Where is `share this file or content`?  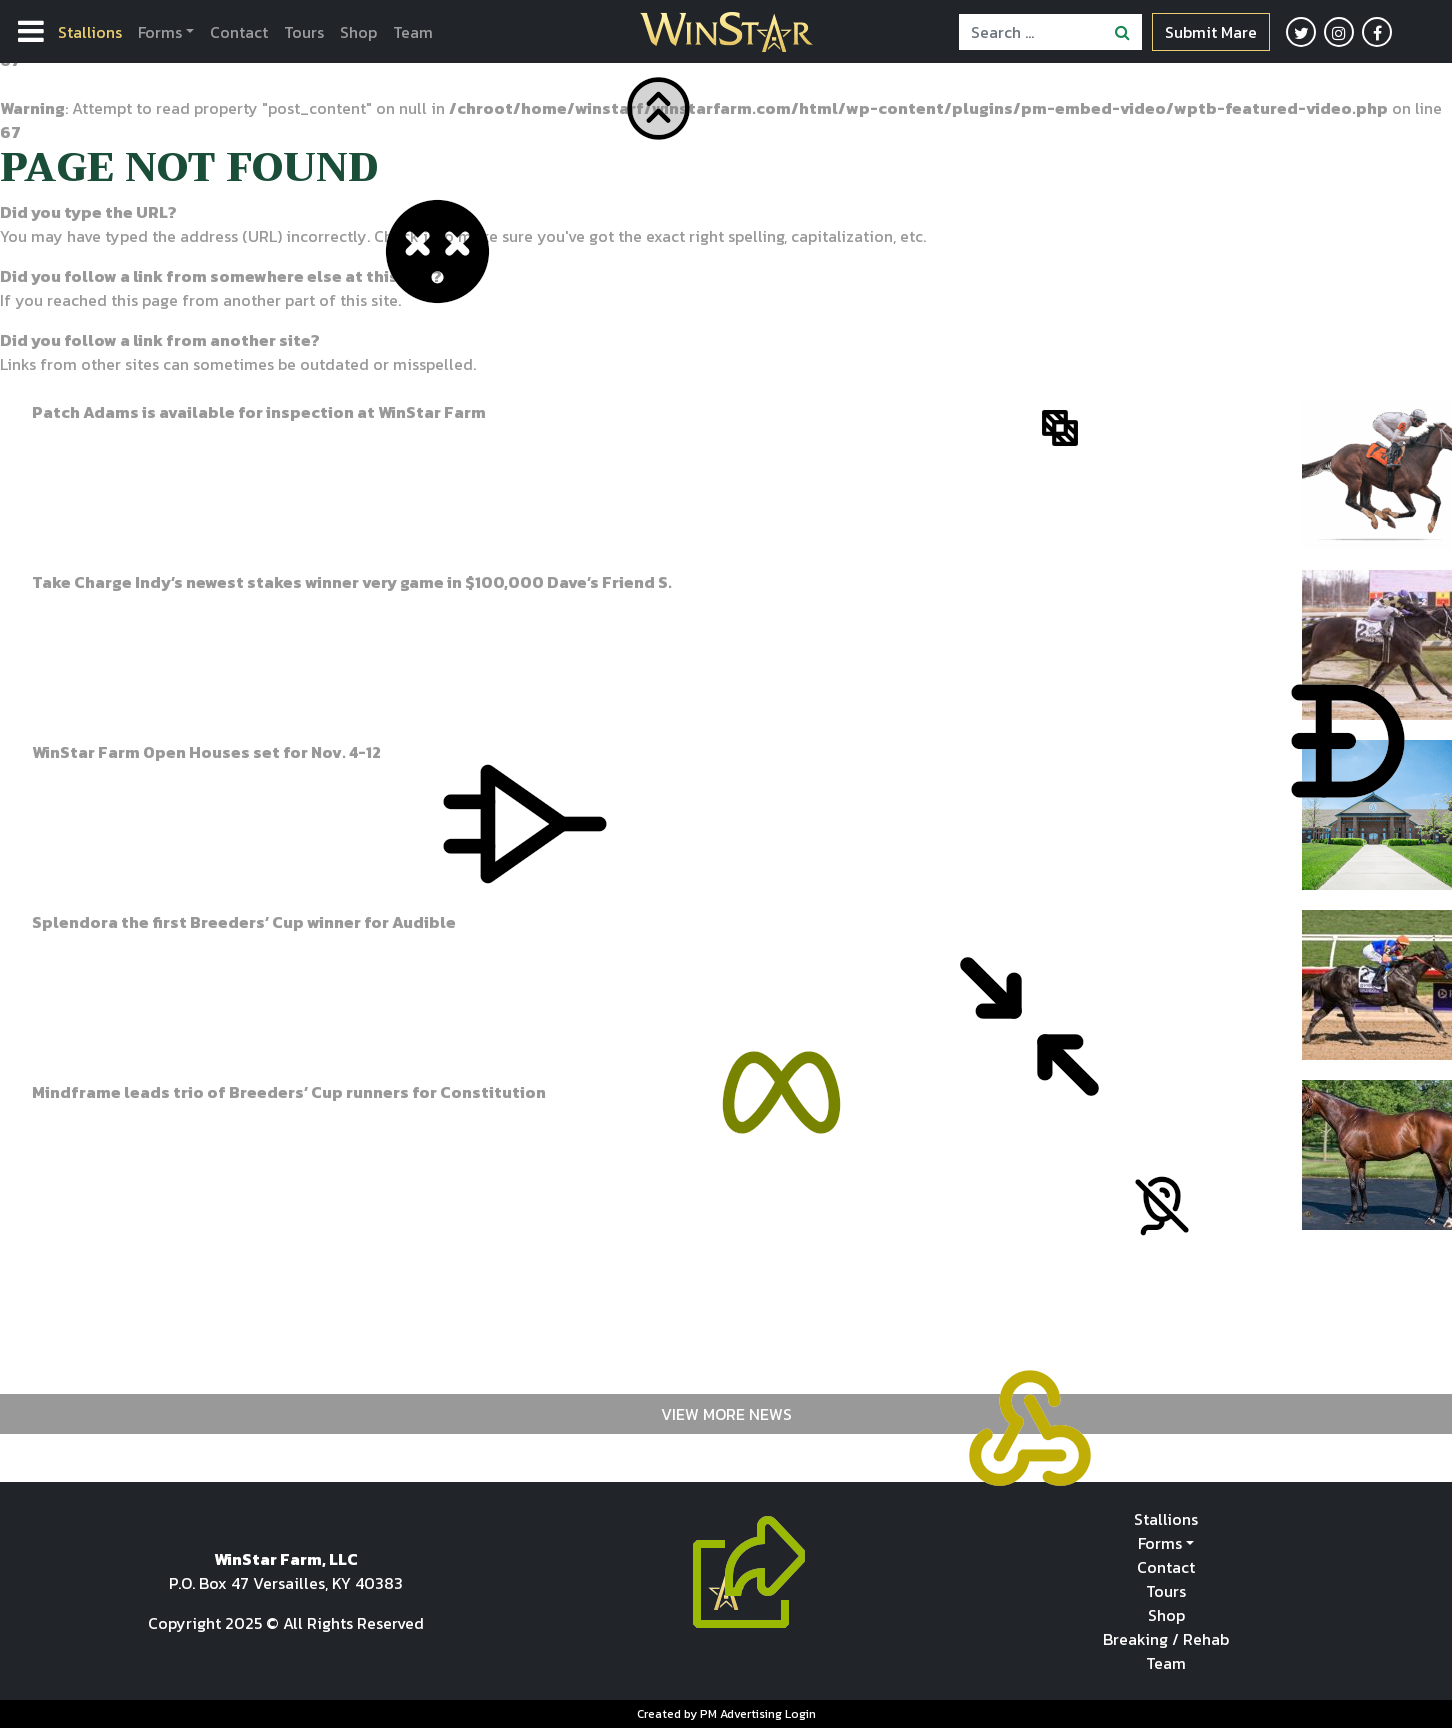 share this file or content is located at coordinates (749, 1572).